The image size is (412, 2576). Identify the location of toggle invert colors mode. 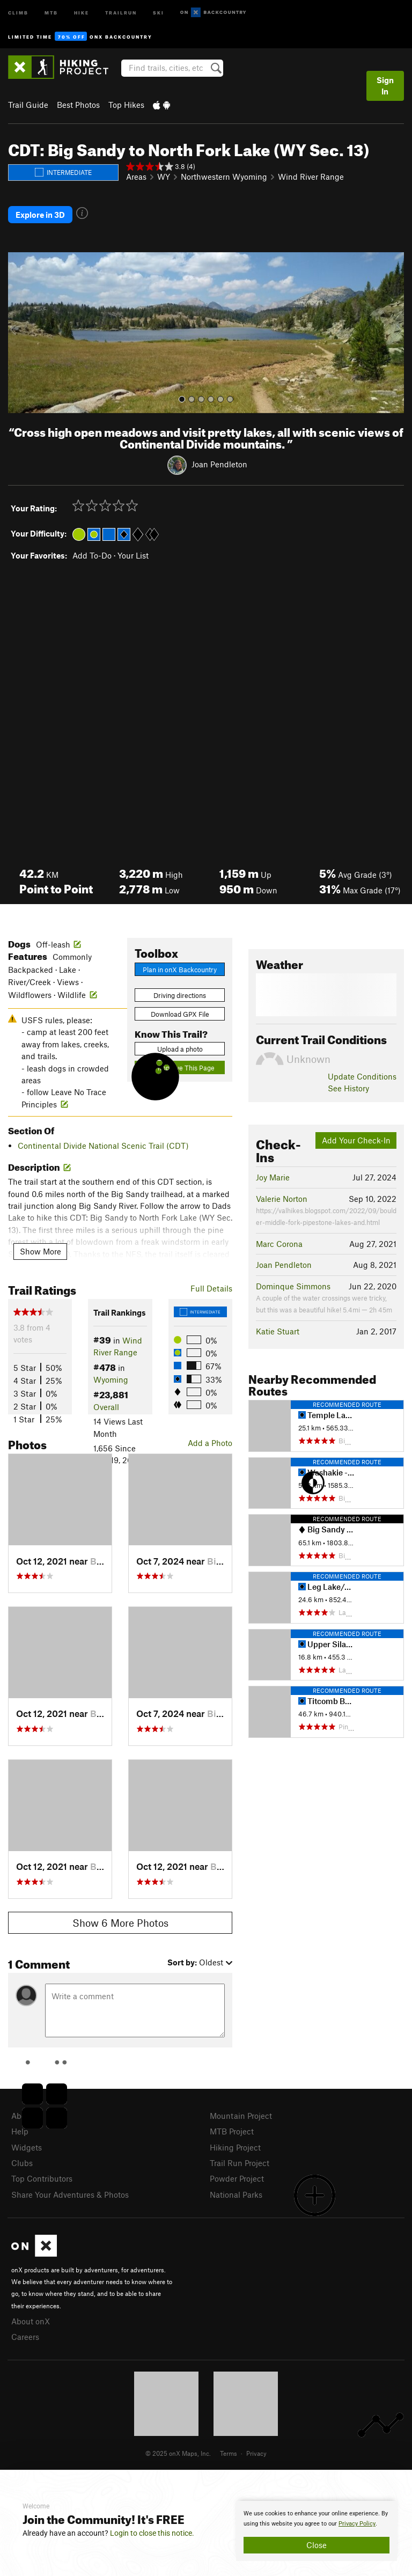
(313, 1483).